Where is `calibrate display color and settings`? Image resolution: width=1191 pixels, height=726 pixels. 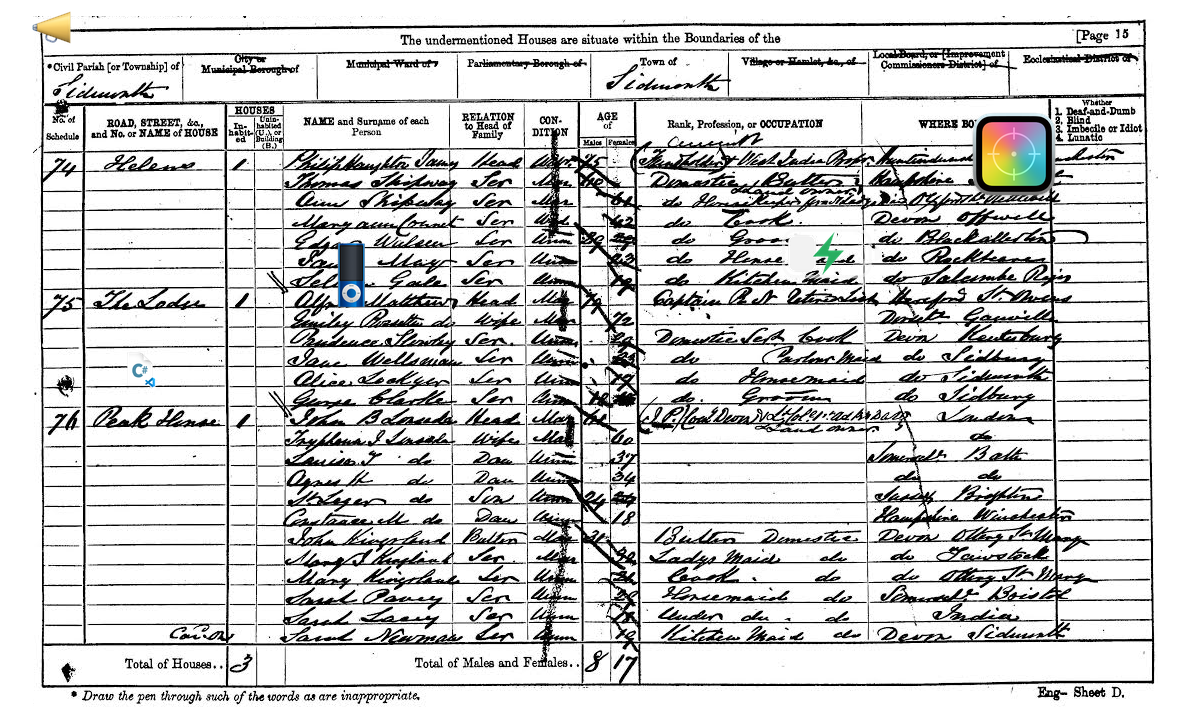
calibrate display color and settings is located at coordinates (1014, 154).